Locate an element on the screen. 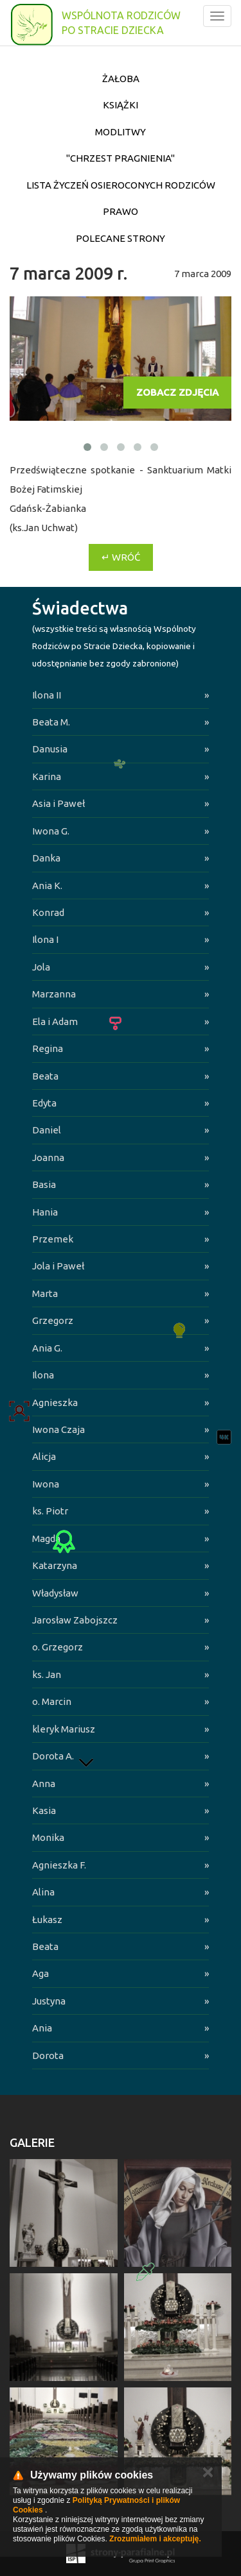  focus on current user profile is located at coordinates (19, 1411).